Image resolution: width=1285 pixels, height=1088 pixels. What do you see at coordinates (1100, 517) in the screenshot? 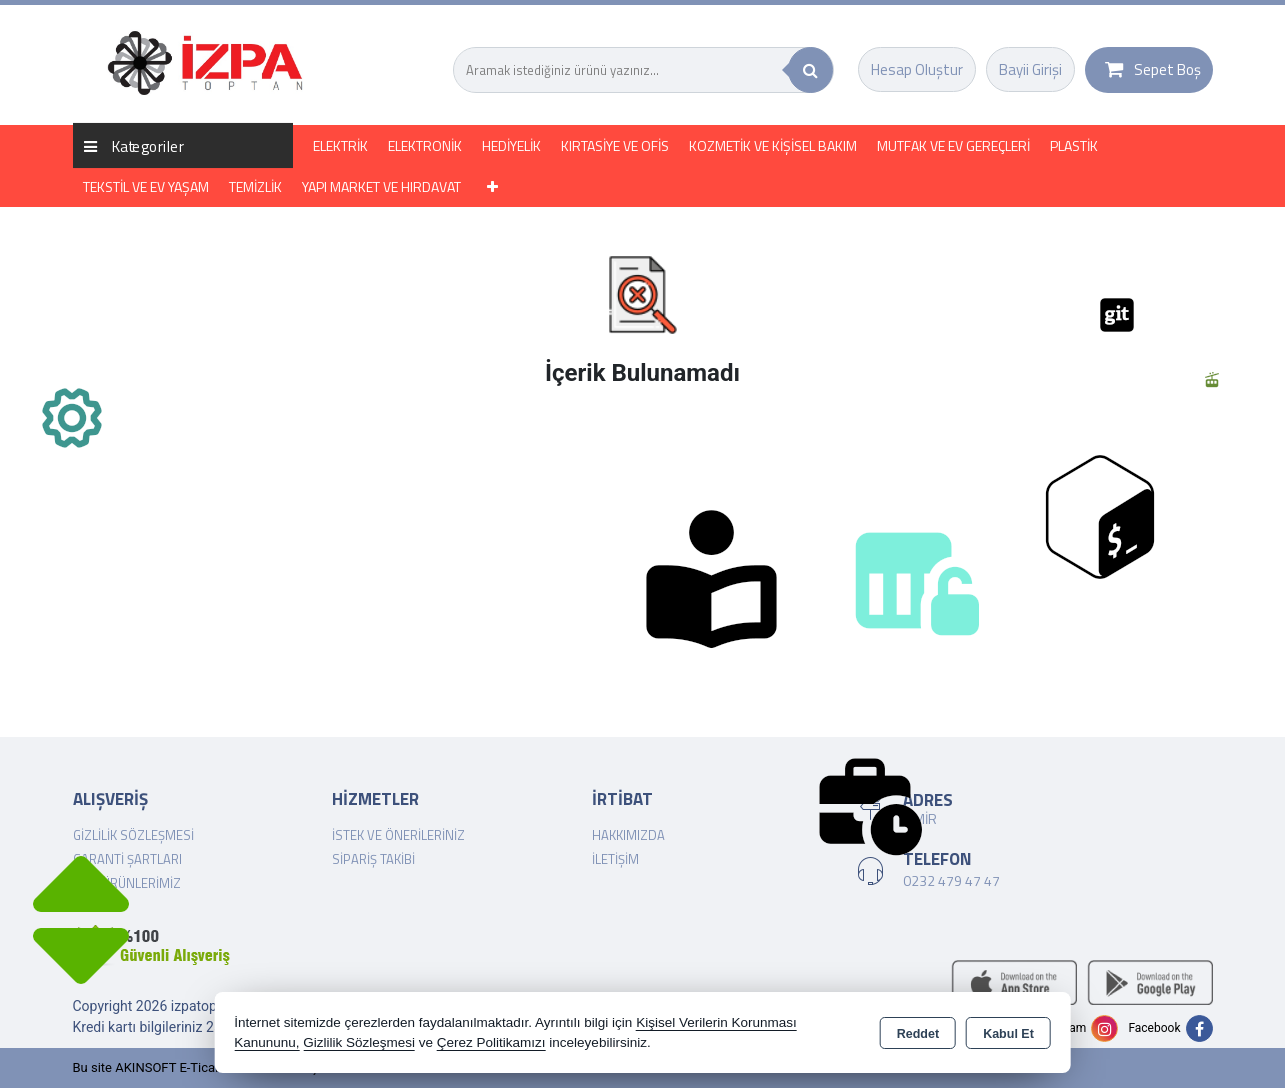
I see `open bash terminal` at bounding box center [1100, 517].